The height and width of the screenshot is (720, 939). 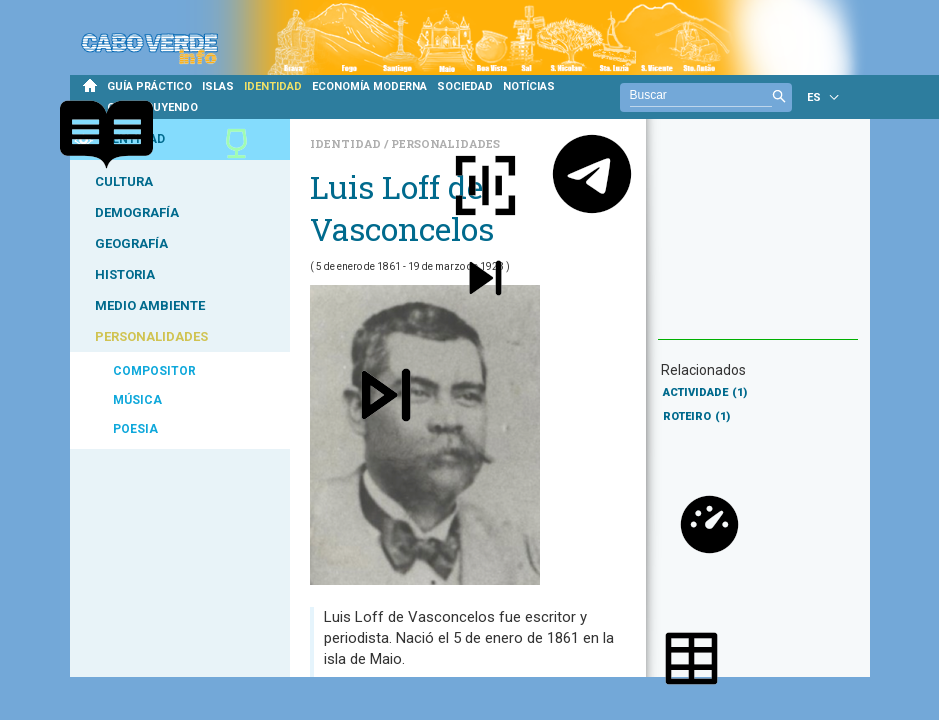 What do you see at coordinates (484, 278) in the screenshot?
I see `skip to the next track` at bounding box center [484, 278].